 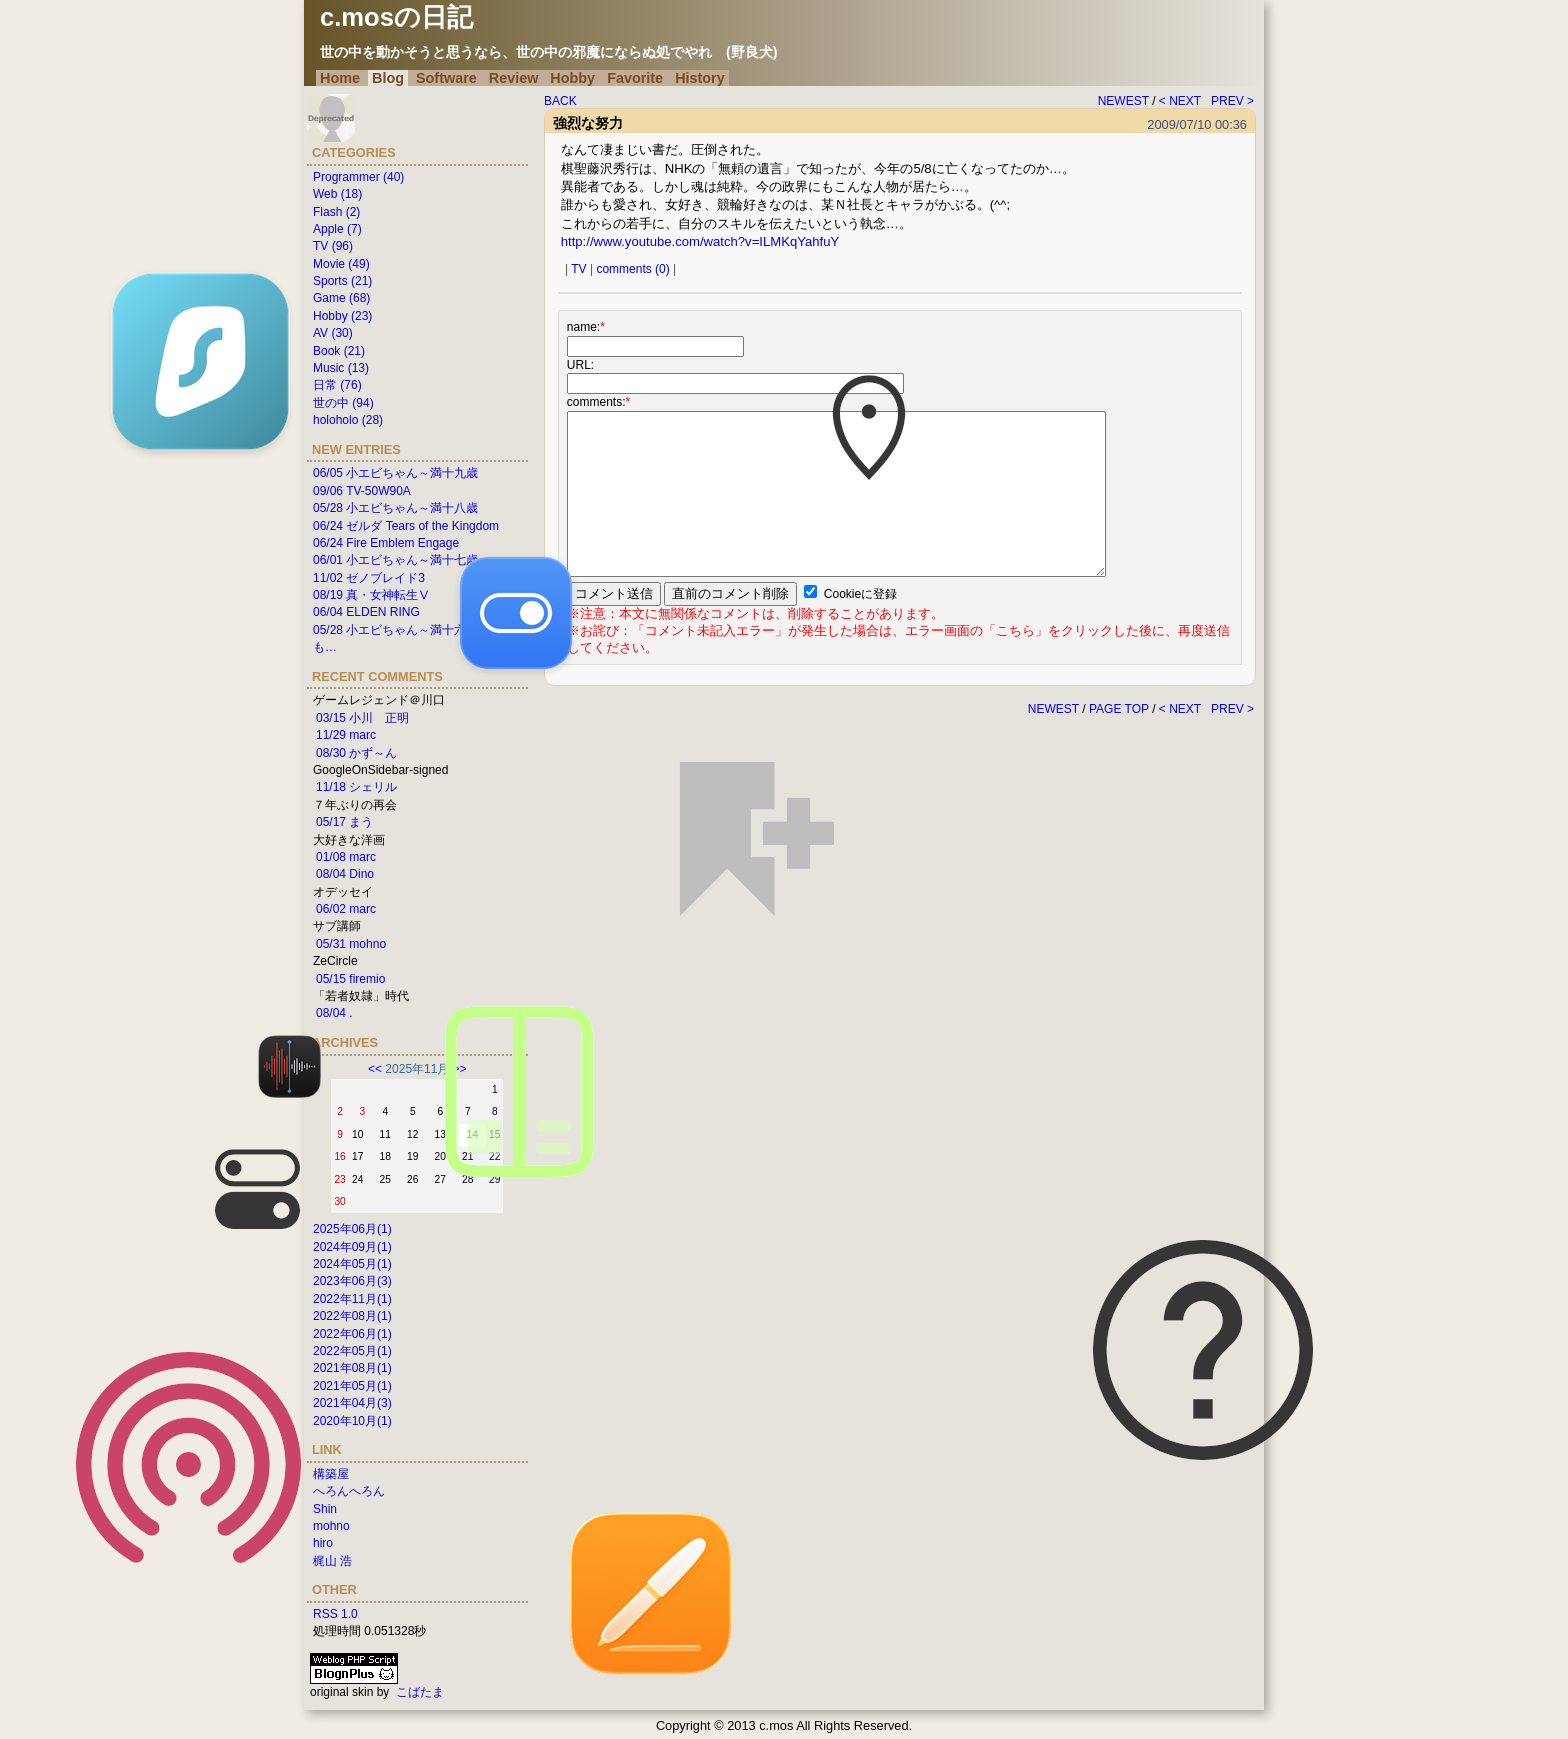 I want to click on open the packages app, so click(x=525, y=1086).